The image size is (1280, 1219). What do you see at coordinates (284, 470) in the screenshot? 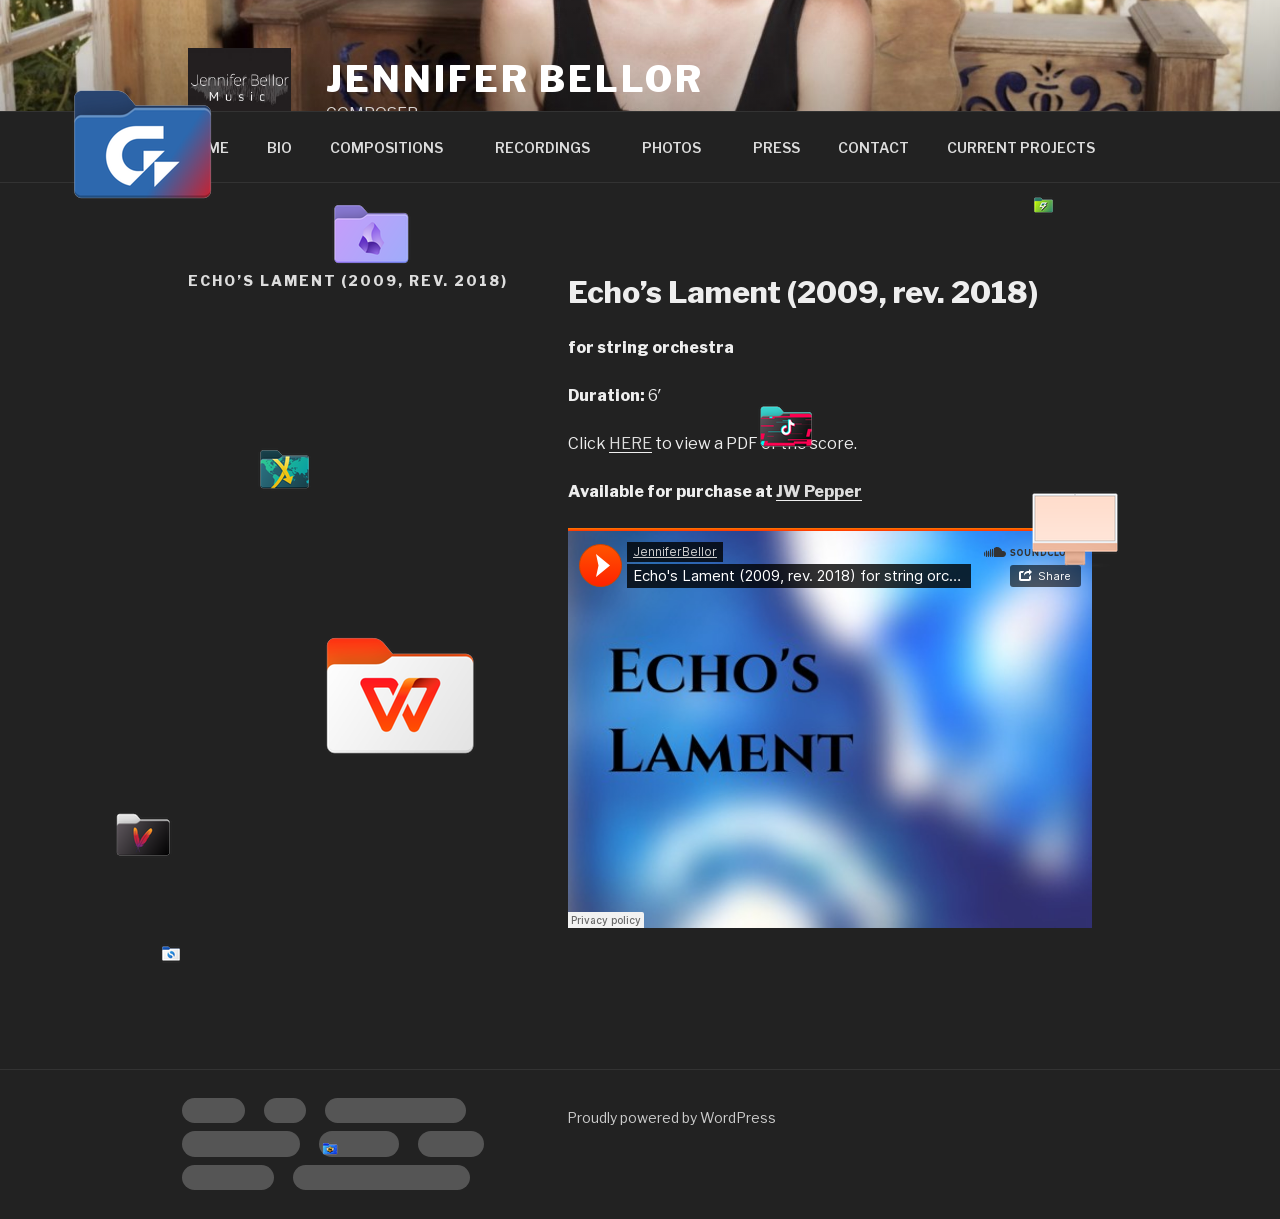
I see `folder containing JDownloader downloads` at bounding box center [284, 470].